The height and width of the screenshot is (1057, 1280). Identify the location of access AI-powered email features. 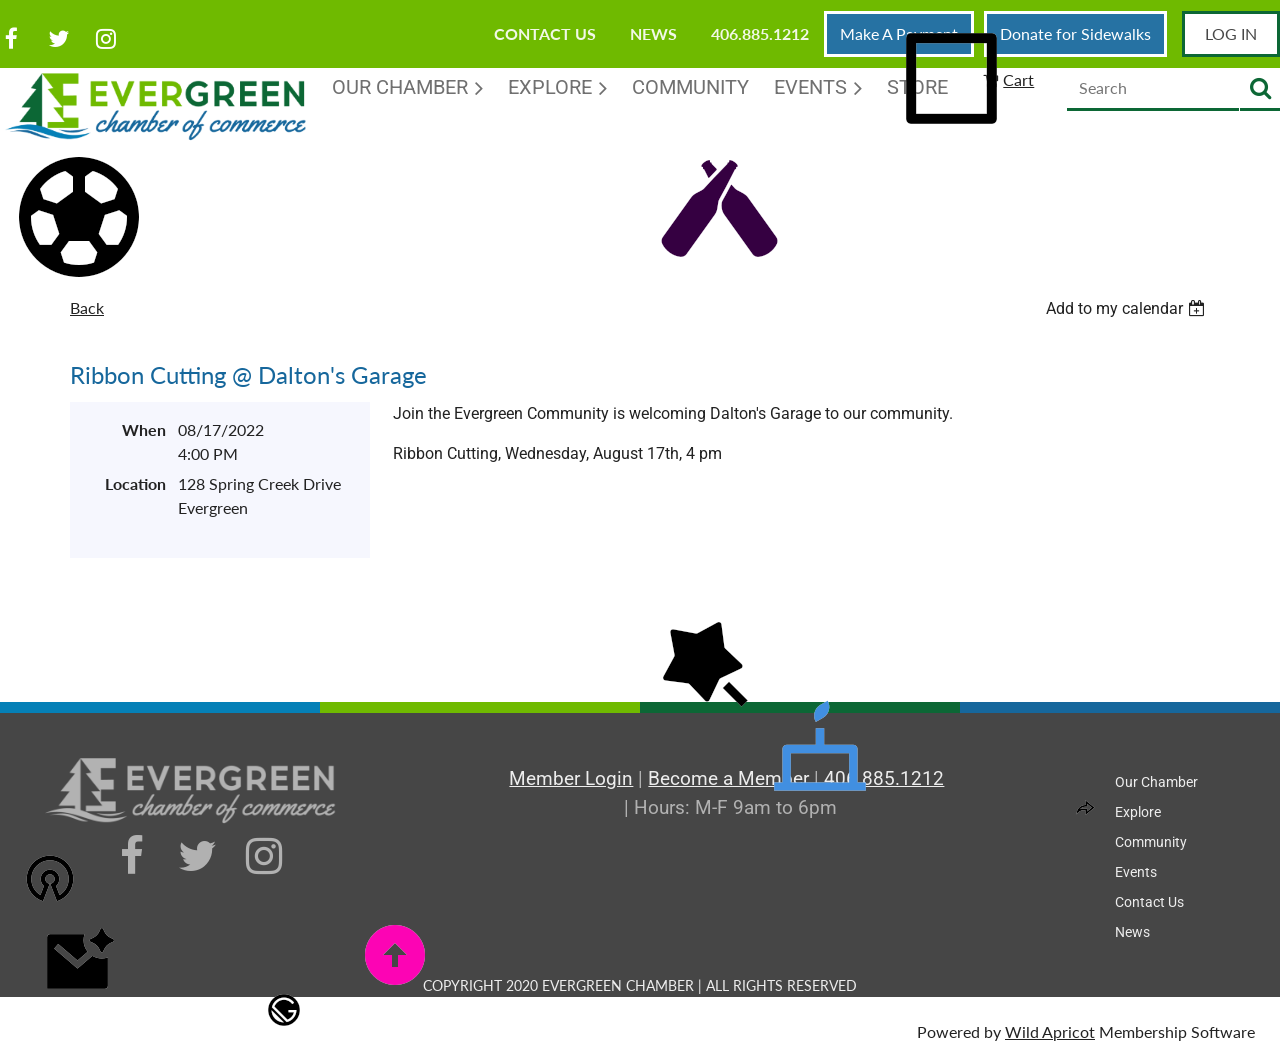
(77, 961).